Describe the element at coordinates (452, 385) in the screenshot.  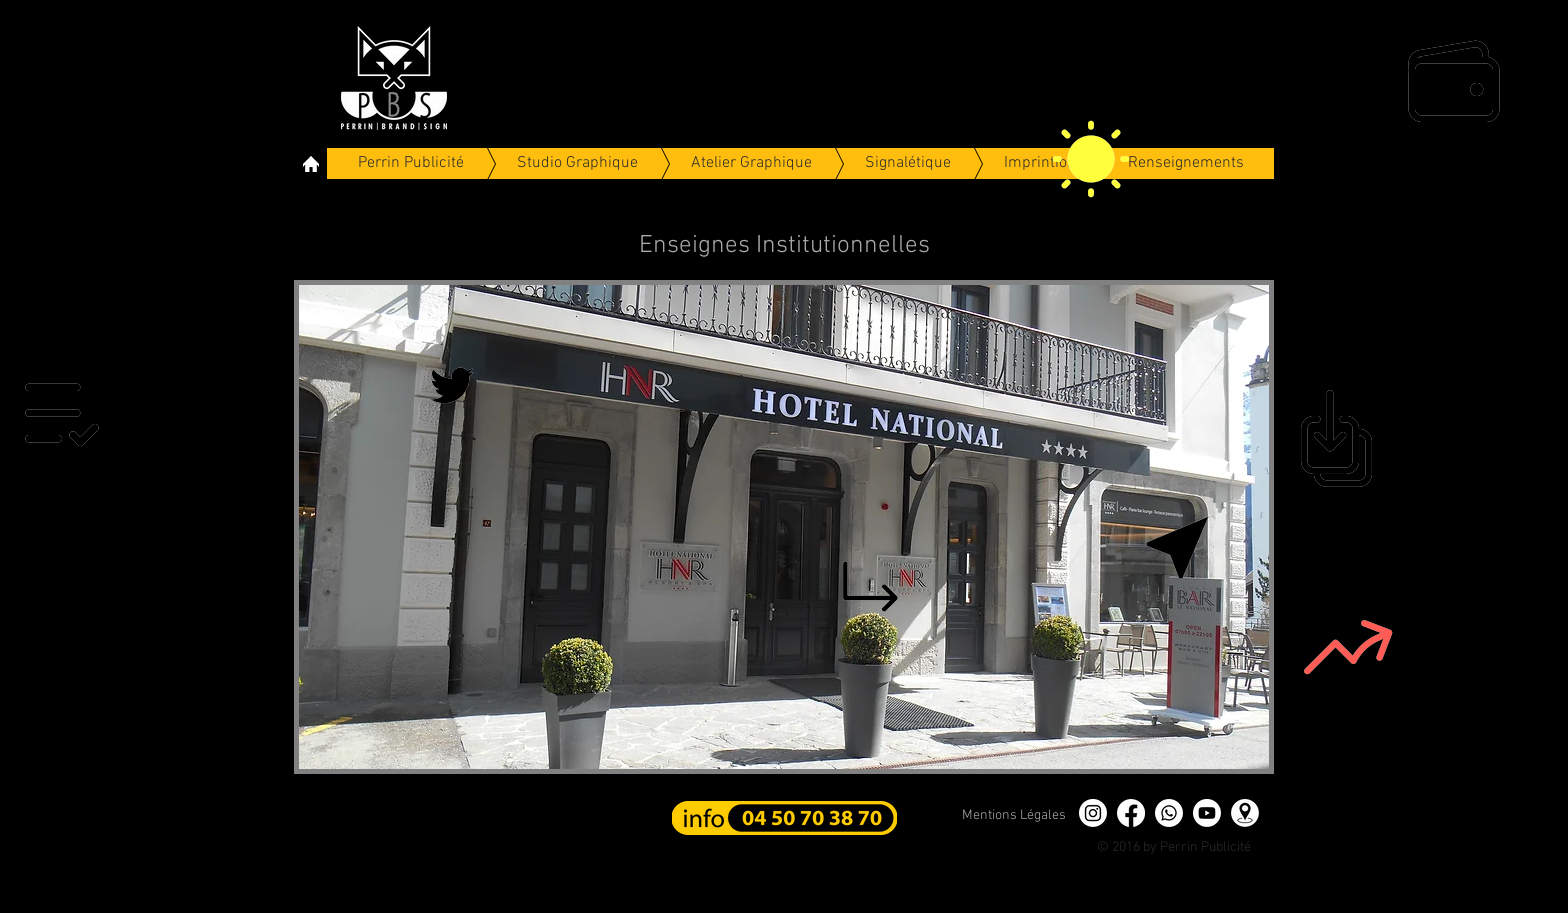
I see `share to Twitter` at that location.